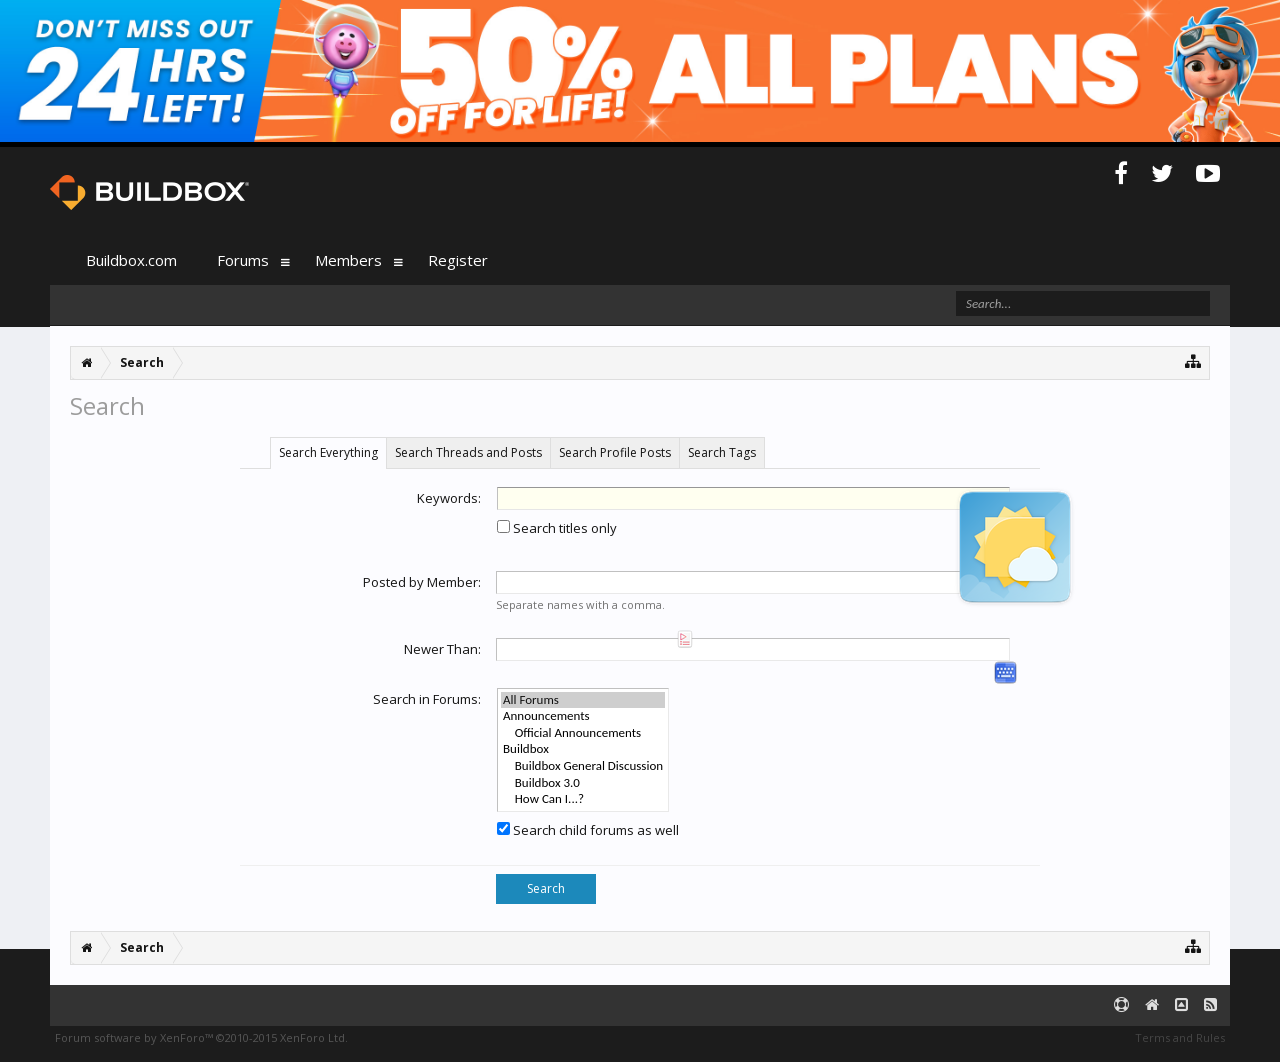  I want to click on open the weather app, so click(1015, 547).